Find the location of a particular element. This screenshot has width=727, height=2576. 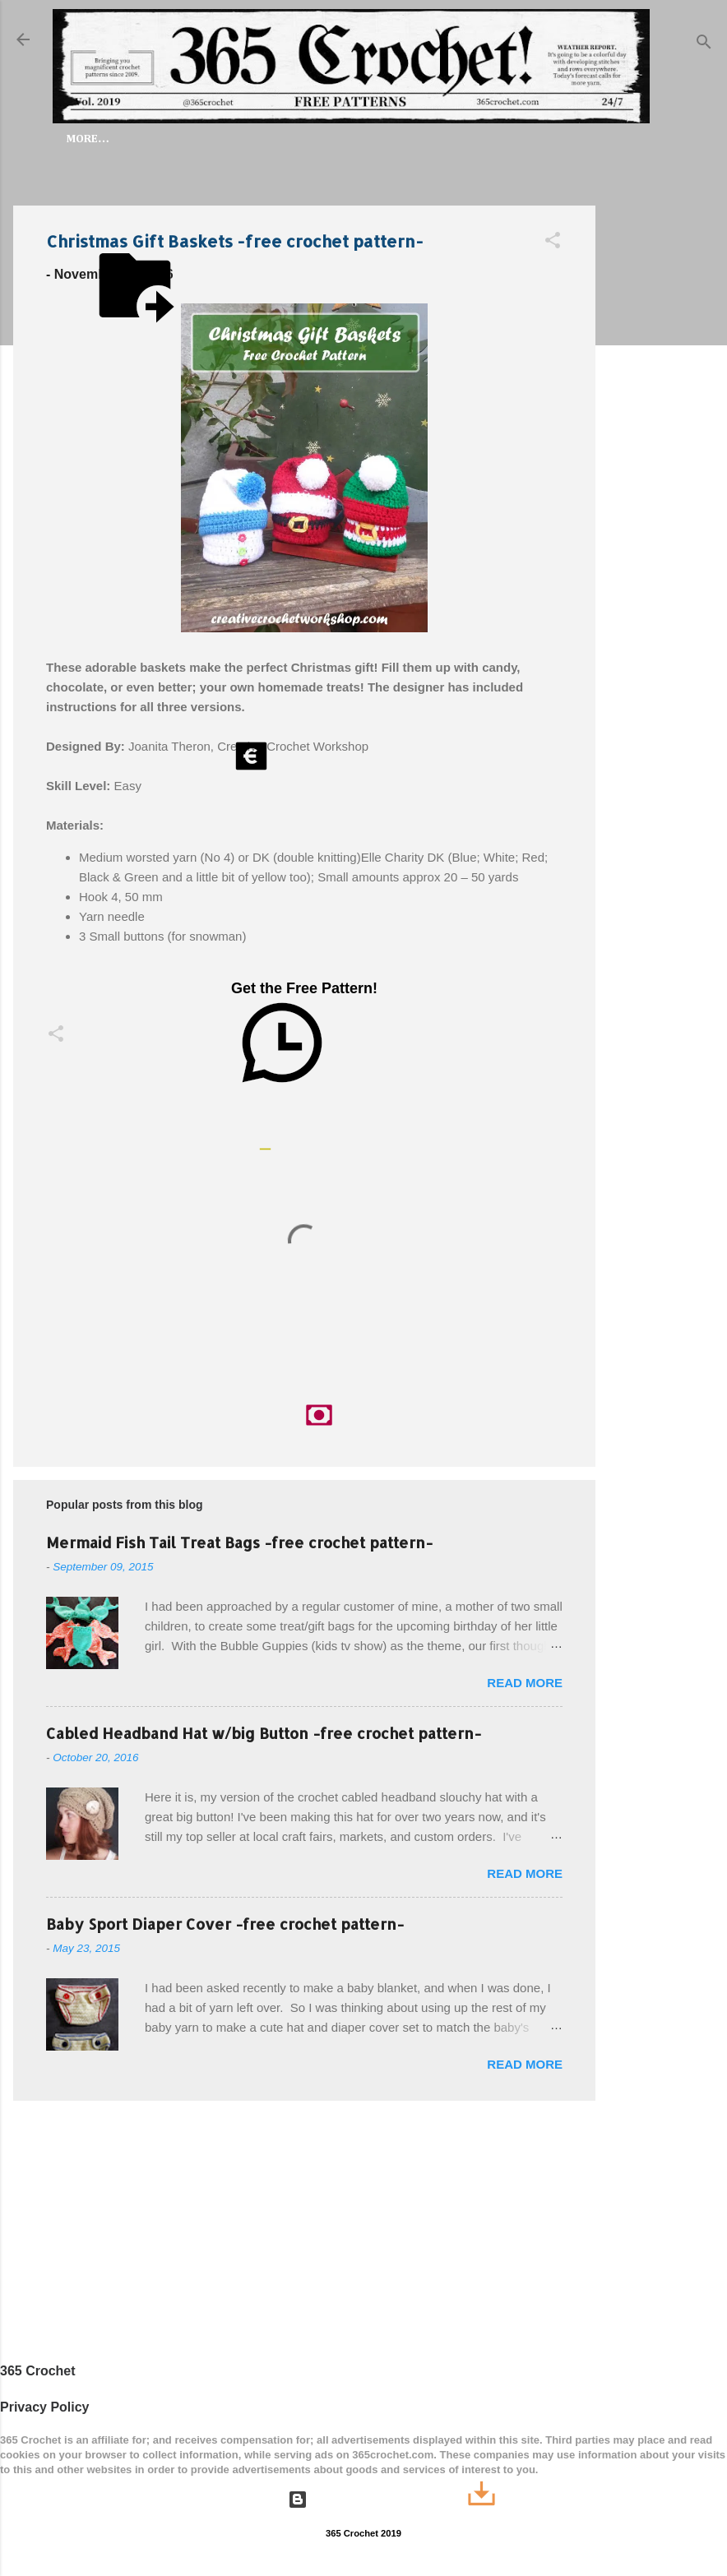

download a file to your device is located at coordinates (481, 2493).